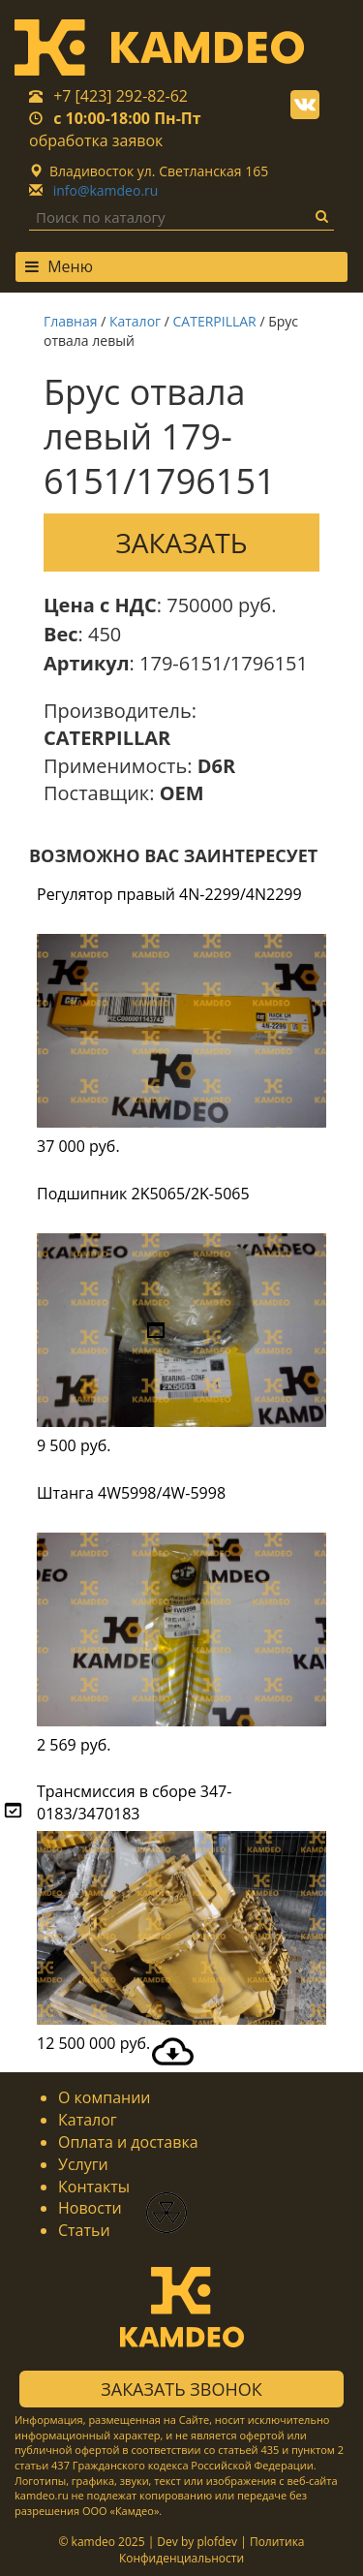 Image resolution: width=363 pixels, height=2576 pixels. Describe the element at coordinates (156, 1330) in the screenshot. I see `open a web page or browser window` at that location.